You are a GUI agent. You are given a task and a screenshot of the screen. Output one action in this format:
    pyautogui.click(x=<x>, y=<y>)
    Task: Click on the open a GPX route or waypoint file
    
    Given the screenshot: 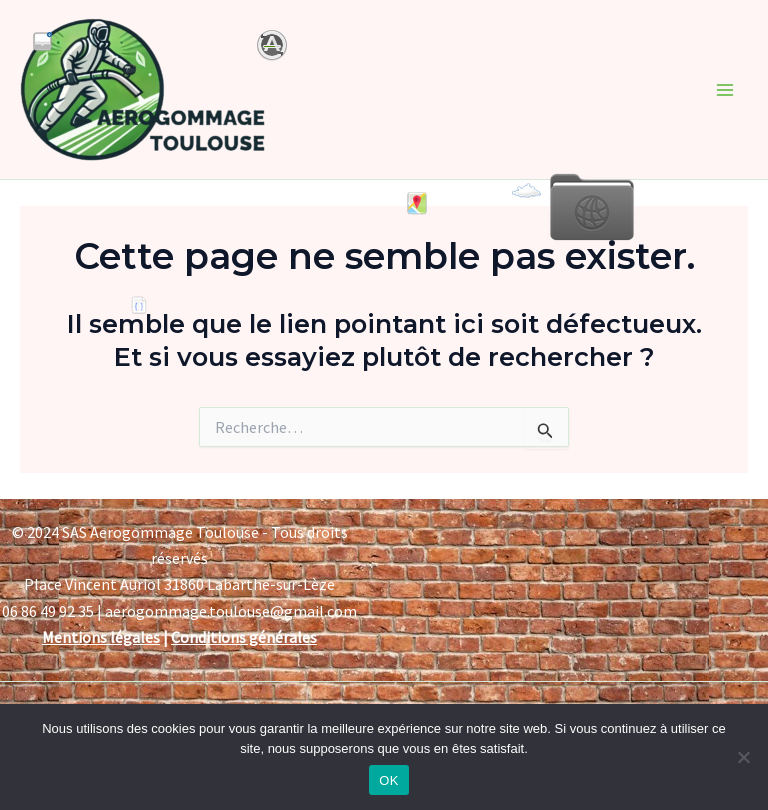 What is the action you would take?
    pyautogui.click(x=417, y=203)
    